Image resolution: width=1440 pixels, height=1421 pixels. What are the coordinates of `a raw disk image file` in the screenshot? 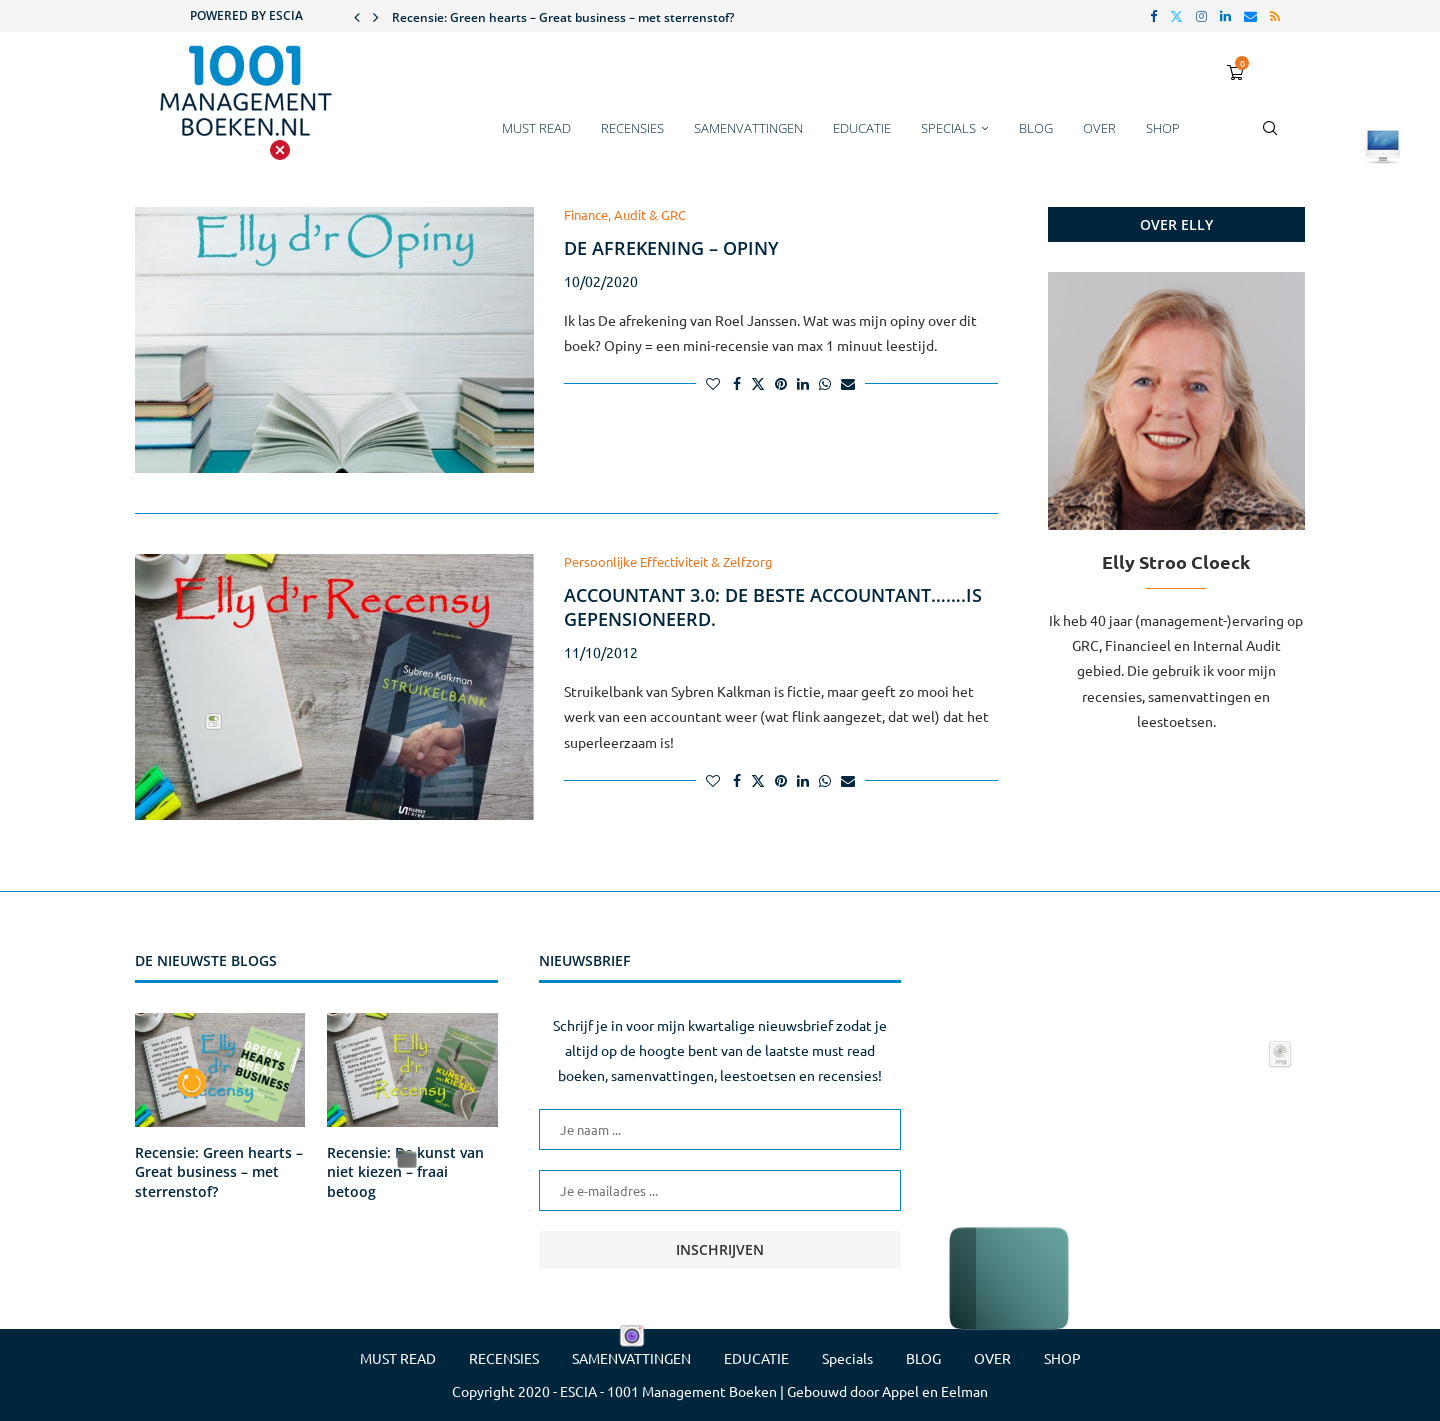 It's located at (1280, 1054).